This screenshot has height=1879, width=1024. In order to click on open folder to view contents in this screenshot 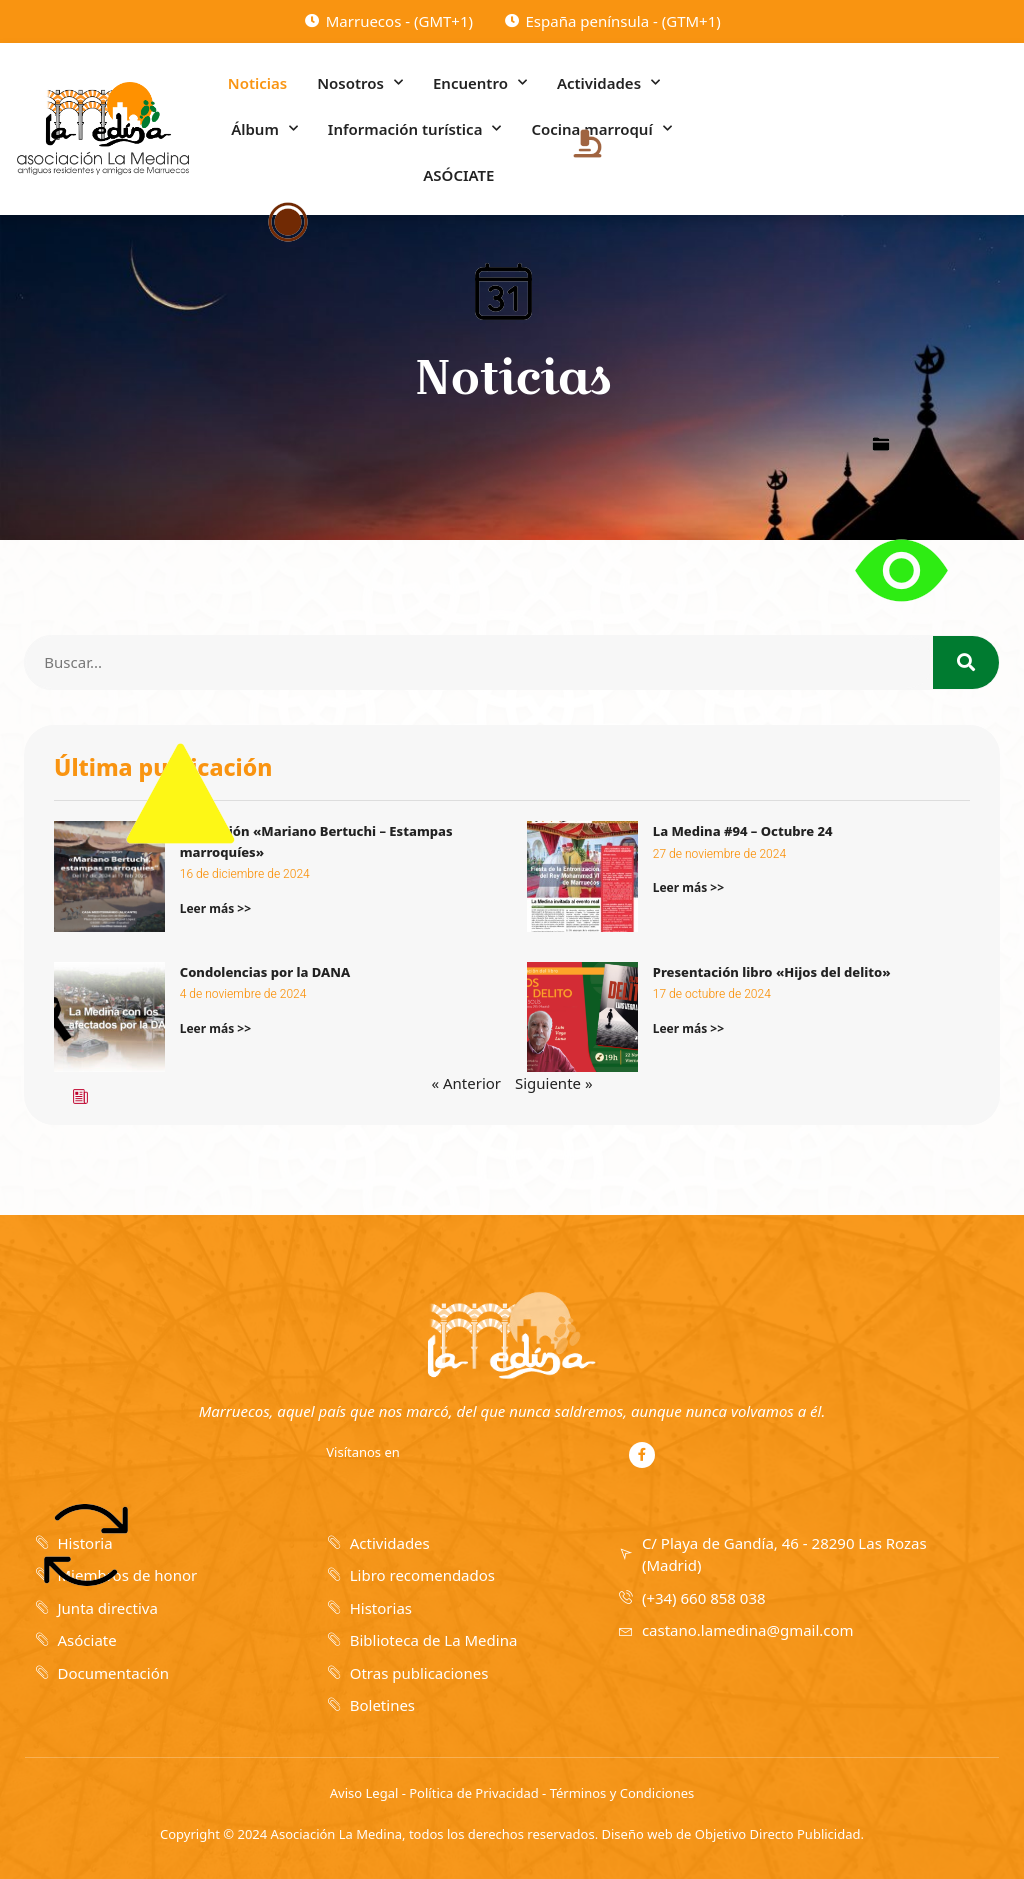, I will do `click(881, 444)`.